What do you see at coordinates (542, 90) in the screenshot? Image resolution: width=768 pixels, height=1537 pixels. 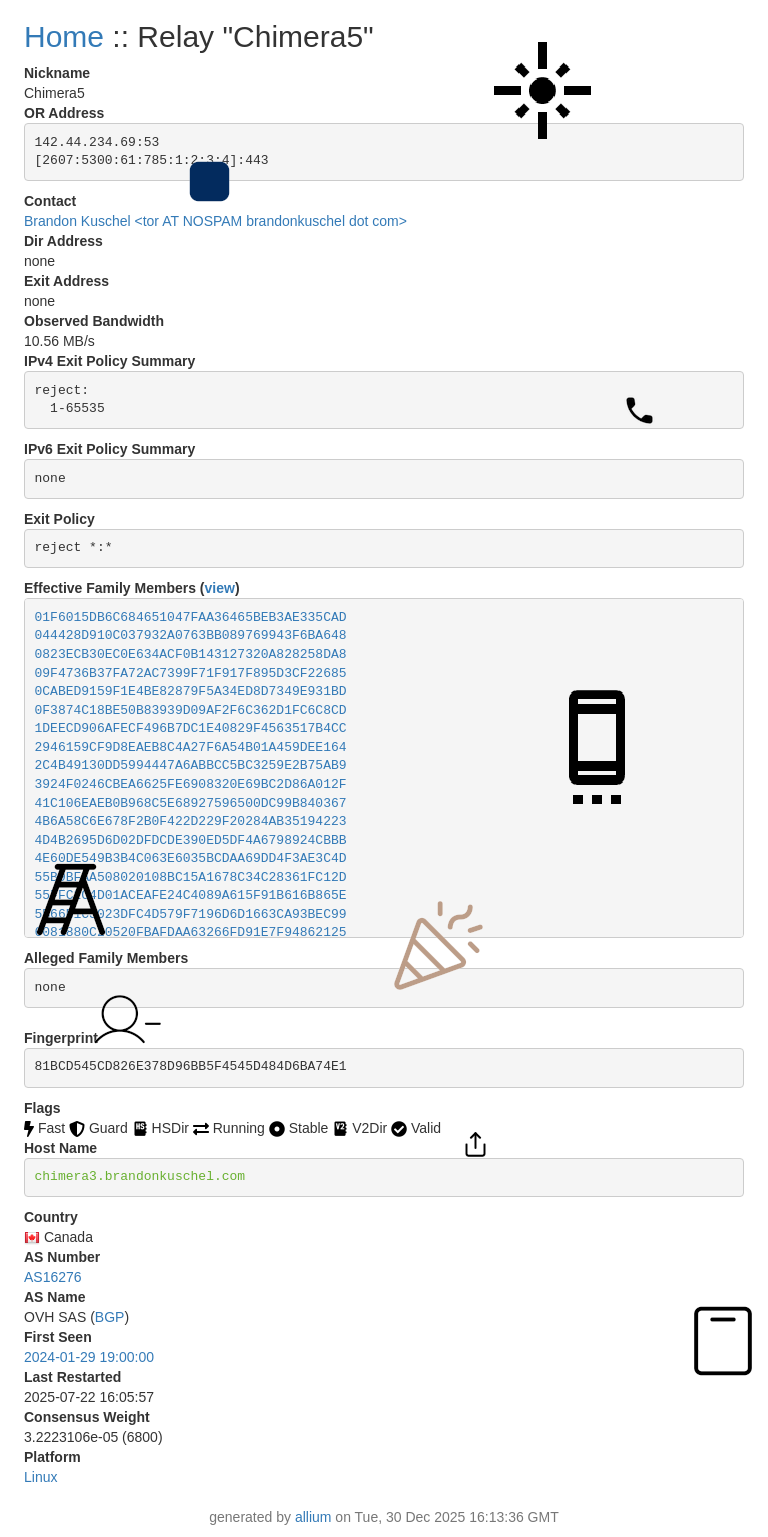 I see `add a lens flare effect to an image` at bounding box center [542, 90].